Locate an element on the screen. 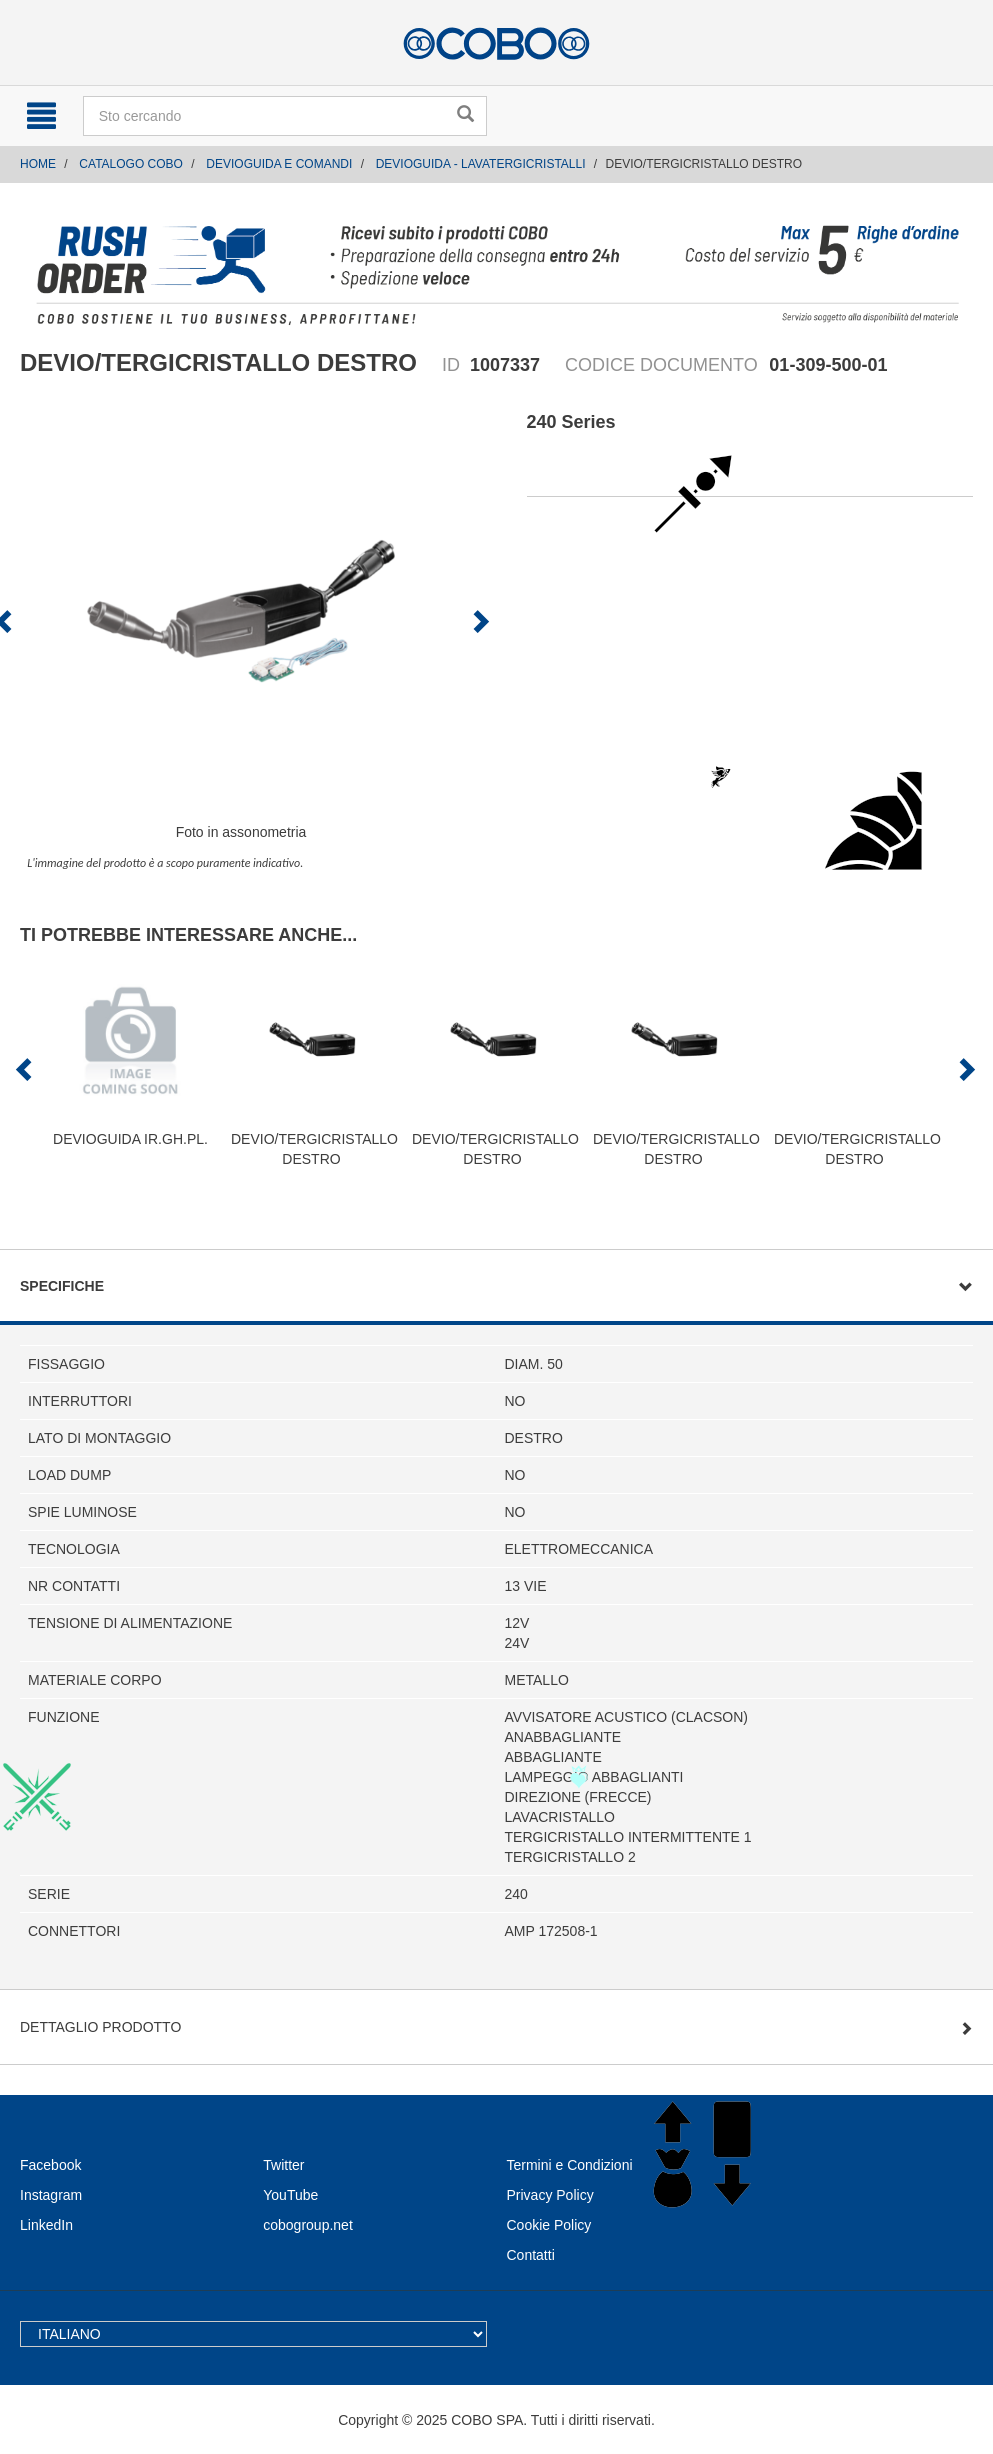 The width and height of the screenshot is (993, 2454). access lightsaber combat or duel mode is located at coordinates (37, 1797).